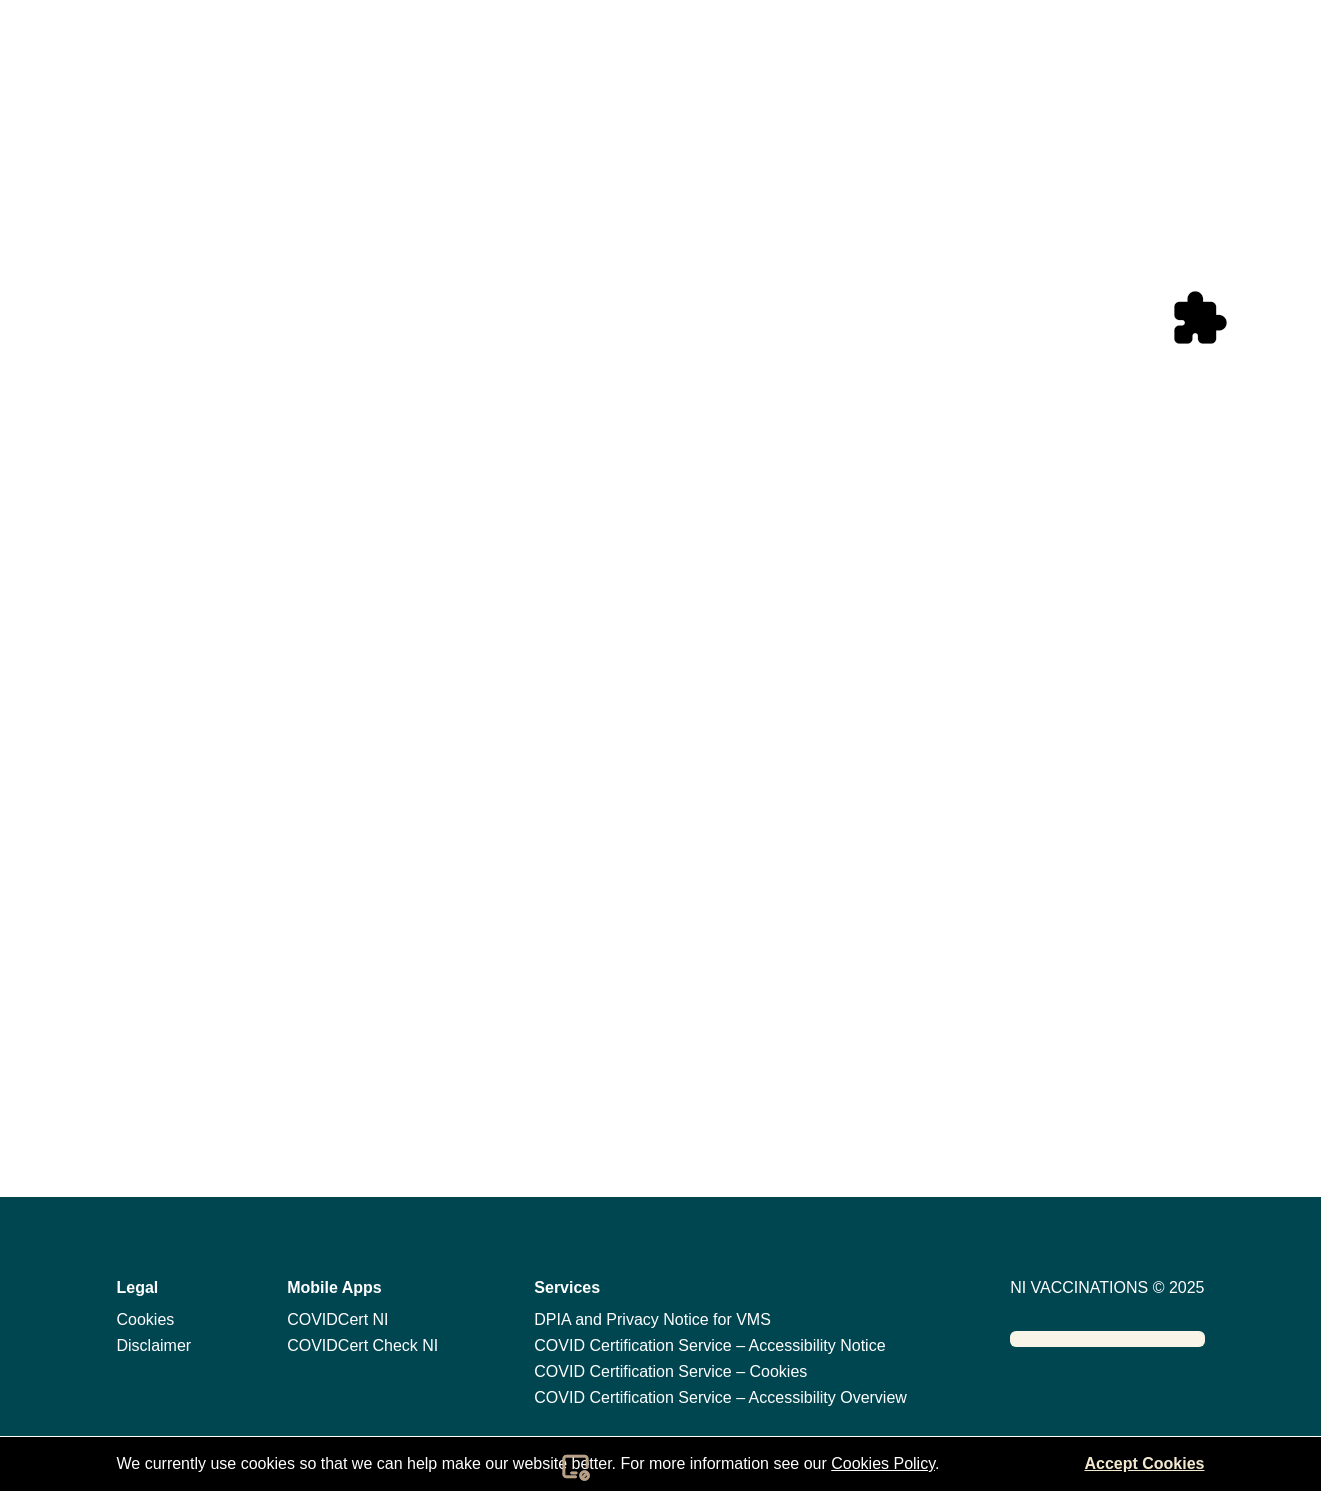 This screenshot has width=1321, height=1491. Describe the element at coordinates (575, 1466) in the screenshot. I see `disconnect or remove iPad from horizontal display` at that location.